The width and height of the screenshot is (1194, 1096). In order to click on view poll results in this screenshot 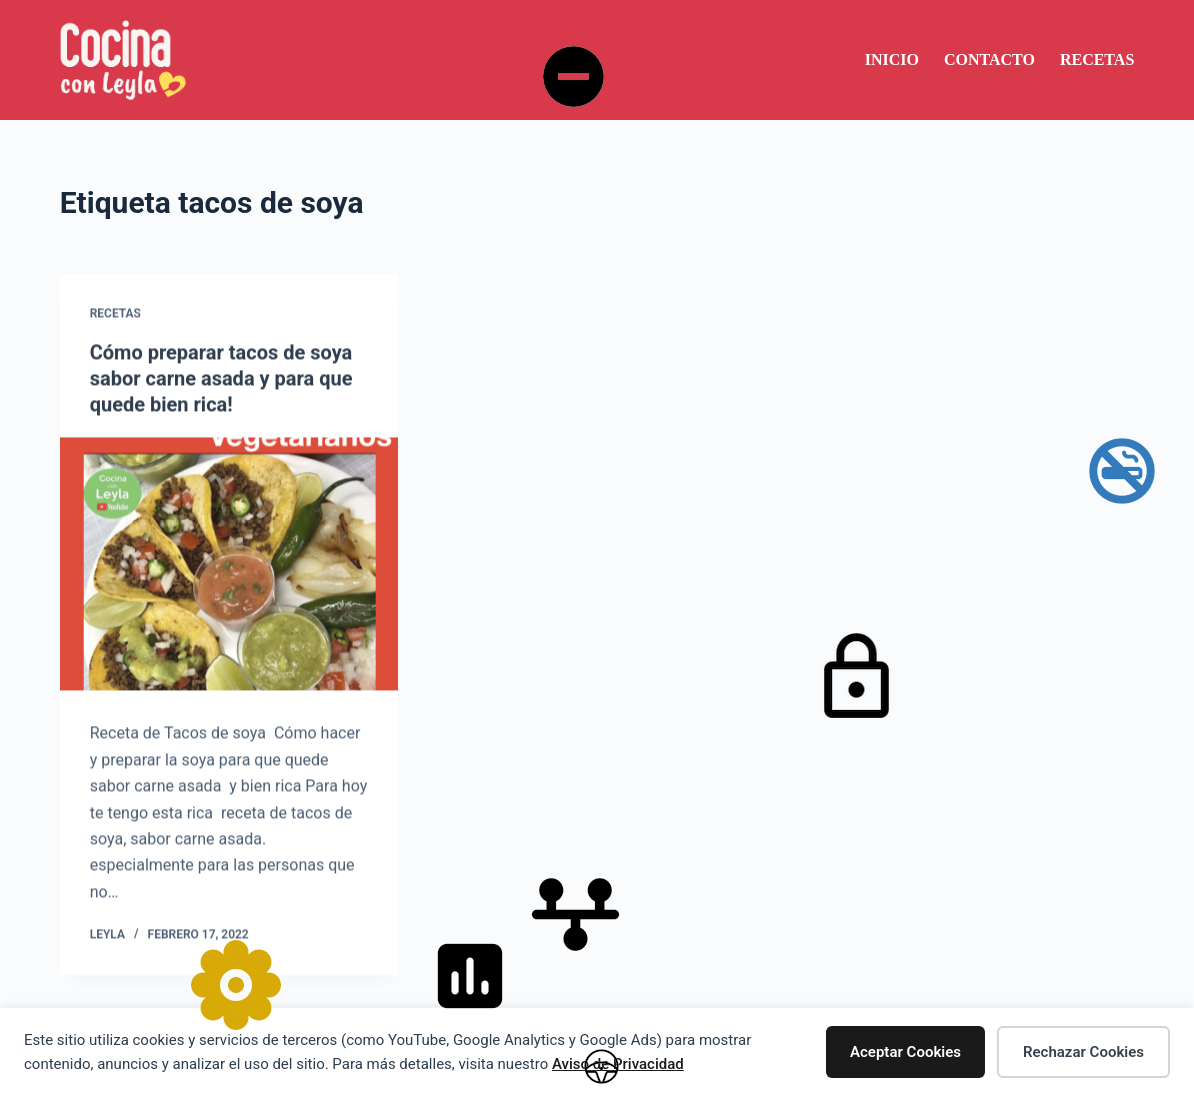, I will do `click(470, 976)`.